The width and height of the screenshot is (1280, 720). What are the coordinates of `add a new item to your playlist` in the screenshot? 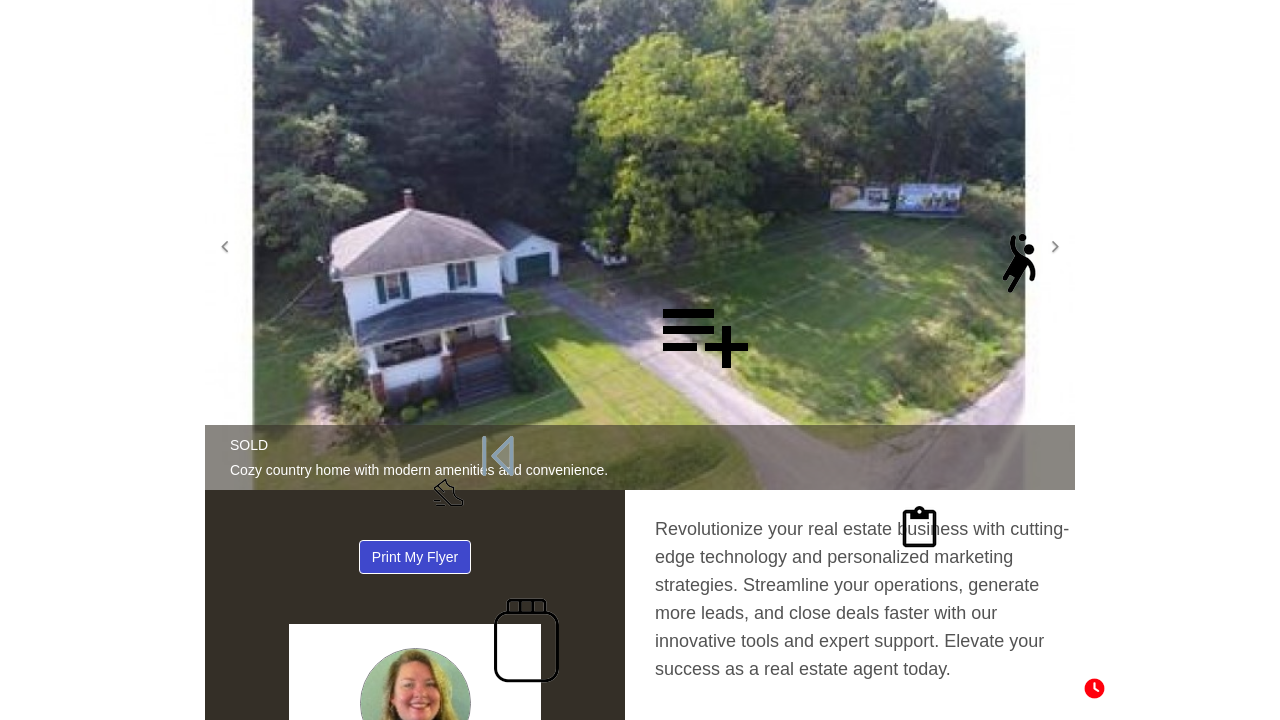 It's located at (705, 334).